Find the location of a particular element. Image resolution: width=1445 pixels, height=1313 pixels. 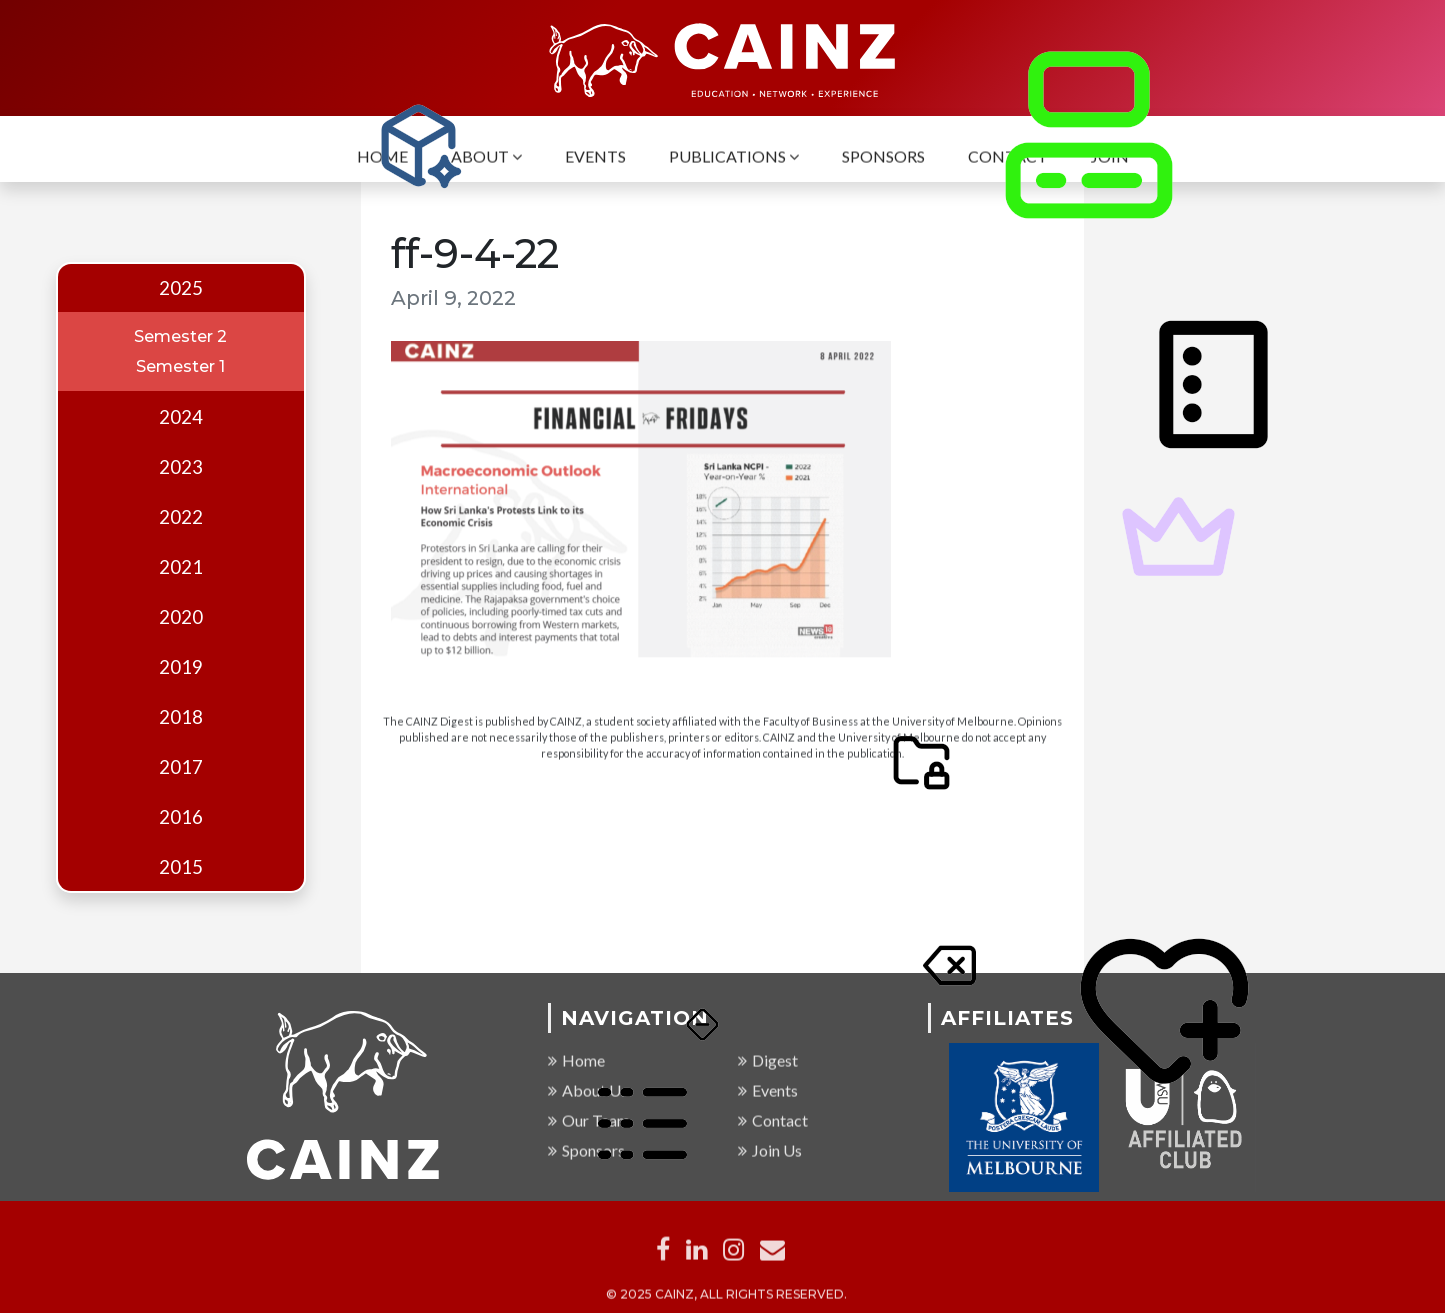

access a password-protected folder is located at coordinates (921, 761).